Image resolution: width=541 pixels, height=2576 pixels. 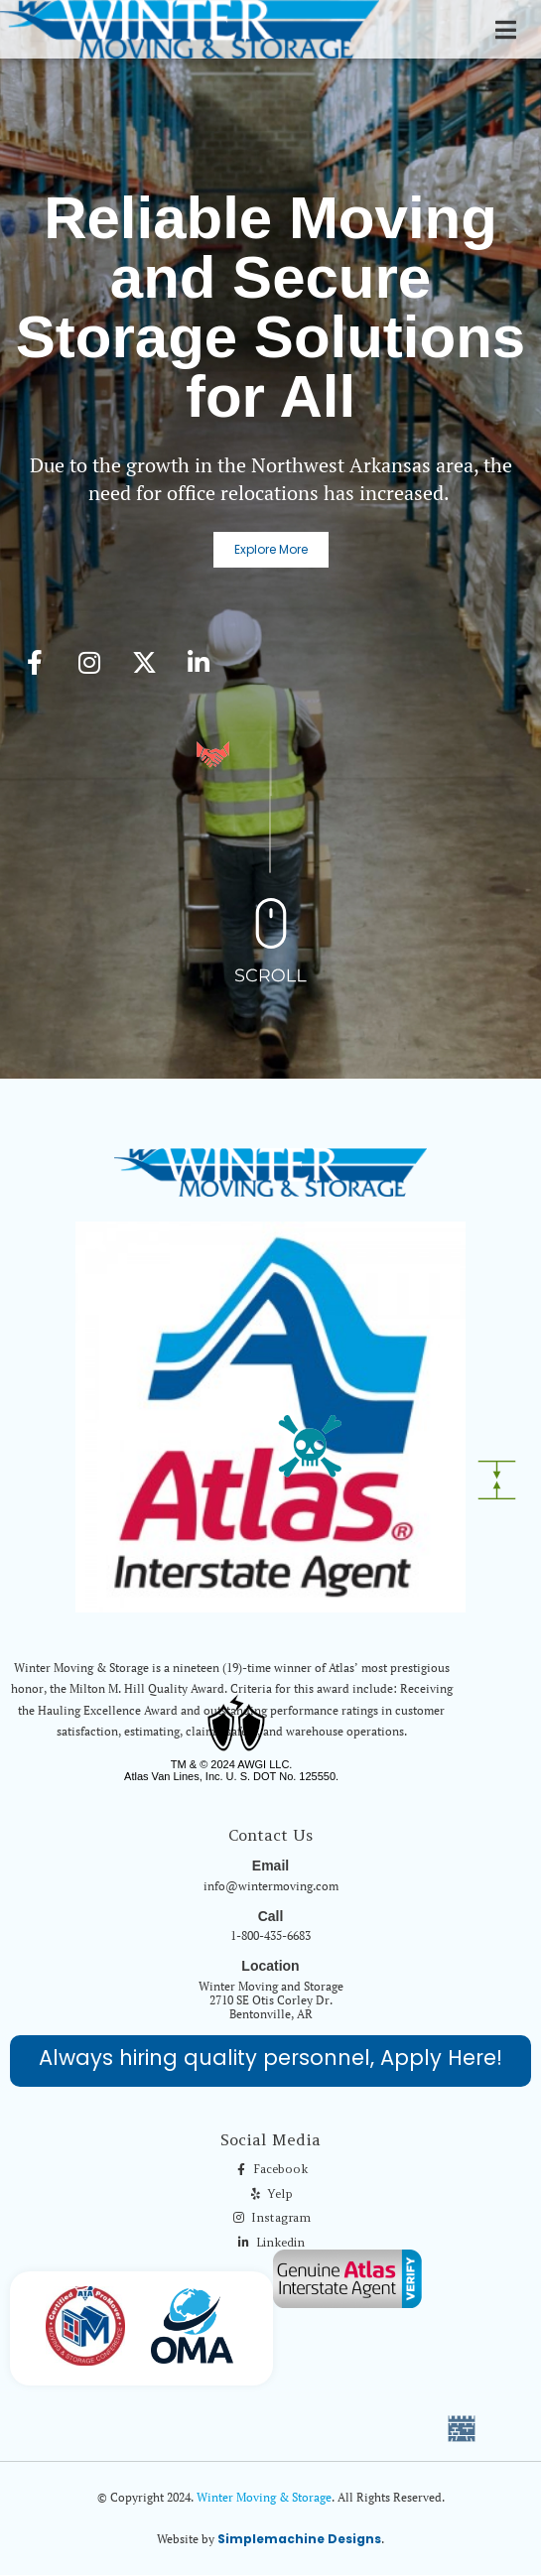 I want to click on indicates danger or hazardous content warning, so click(x=310, y=1446).